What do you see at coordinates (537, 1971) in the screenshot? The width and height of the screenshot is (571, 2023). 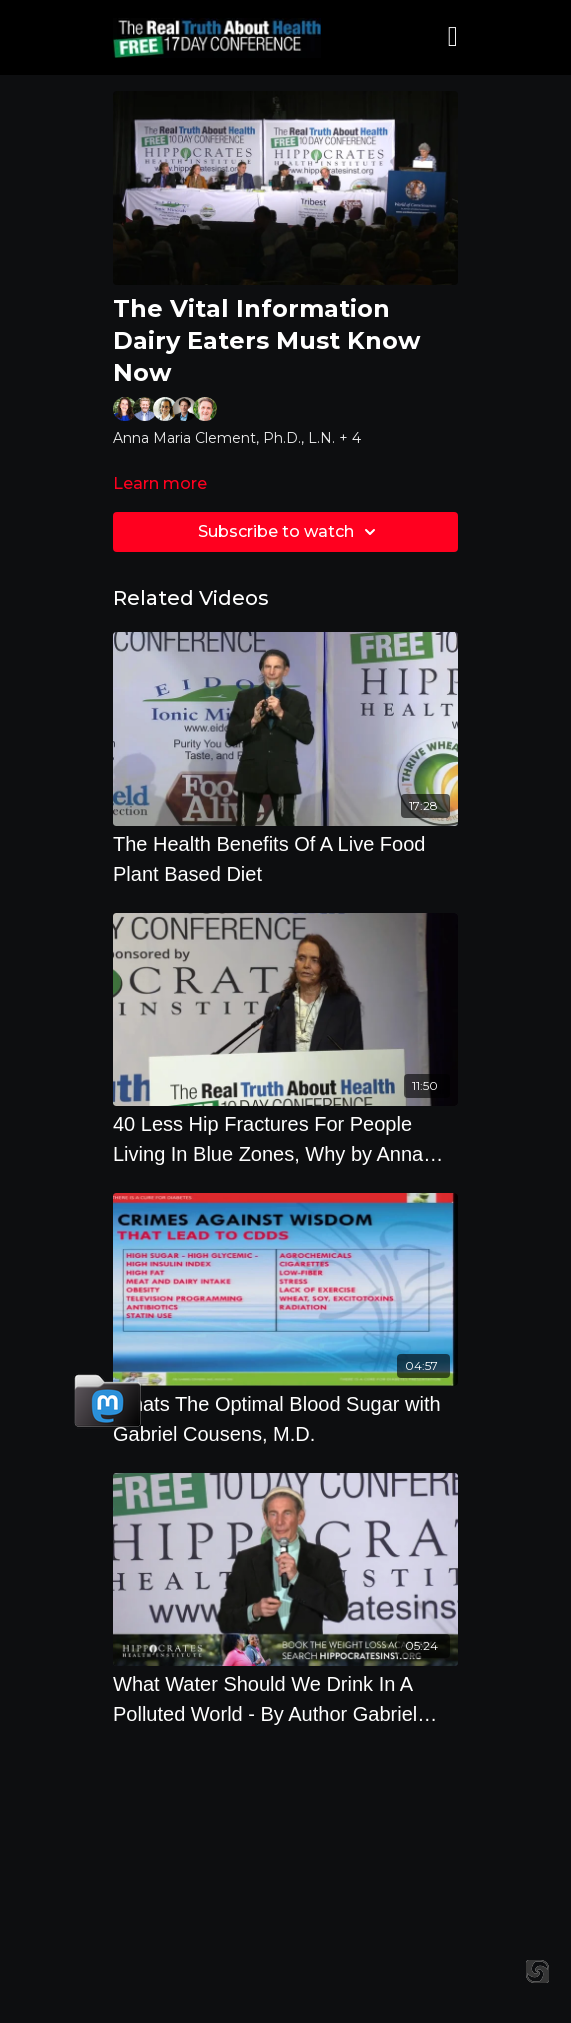 I see `open meld file comparison tool` at bounding box center [537, 1971].